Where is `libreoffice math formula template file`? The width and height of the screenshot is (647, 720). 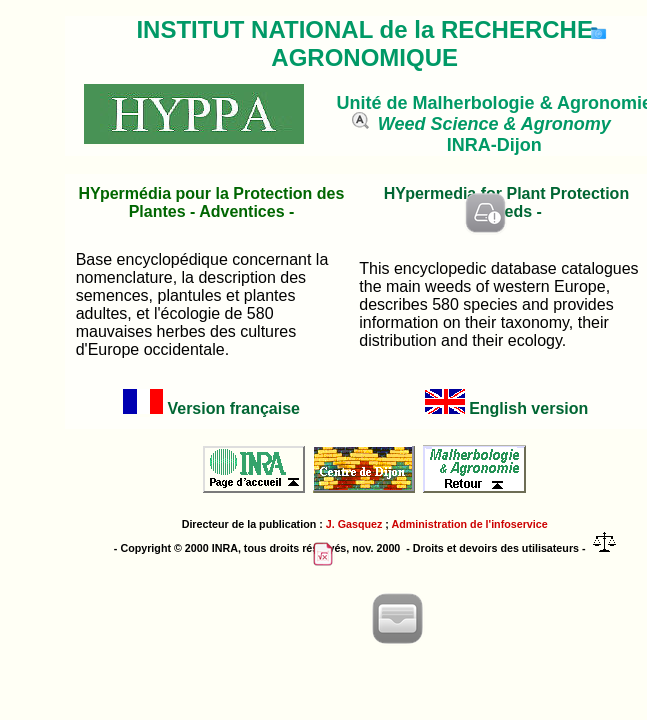
libreoffice math formula template file is located at coordinates (323, 554).